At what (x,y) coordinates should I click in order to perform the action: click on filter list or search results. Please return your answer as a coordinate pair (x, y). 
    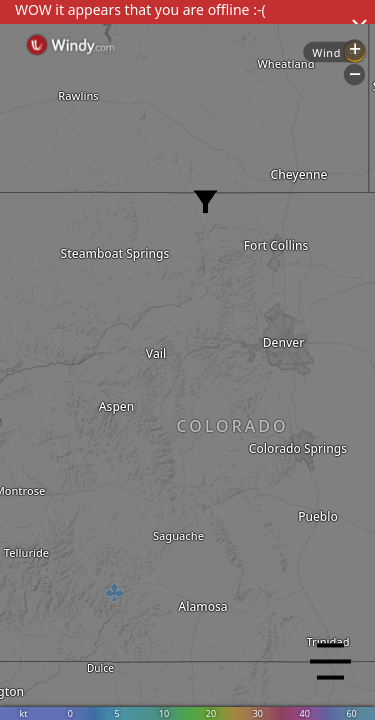
    Looking at the image, I should click on (205, 200).